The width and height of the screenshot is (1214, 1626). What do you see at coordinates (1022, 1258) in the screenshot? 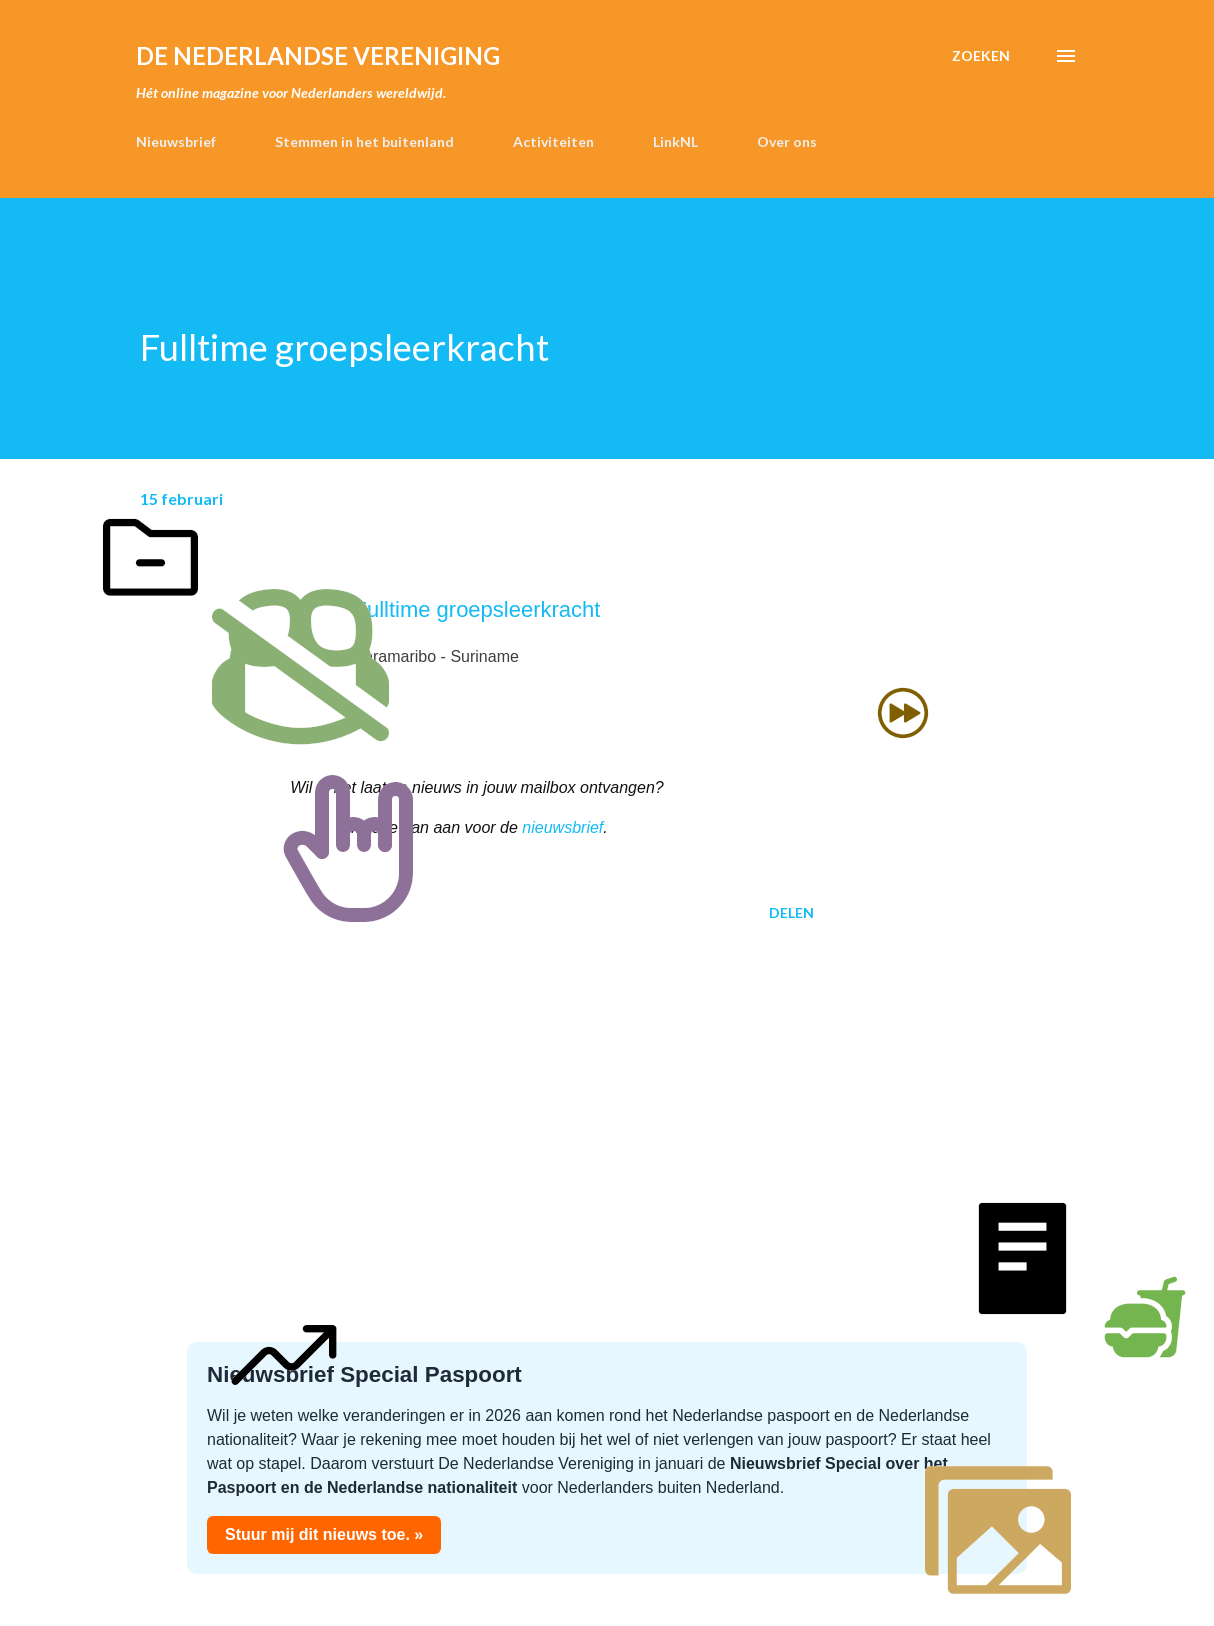
I see `open reader mode for distraction-free viewing` at bounding box center [1022, 1258].